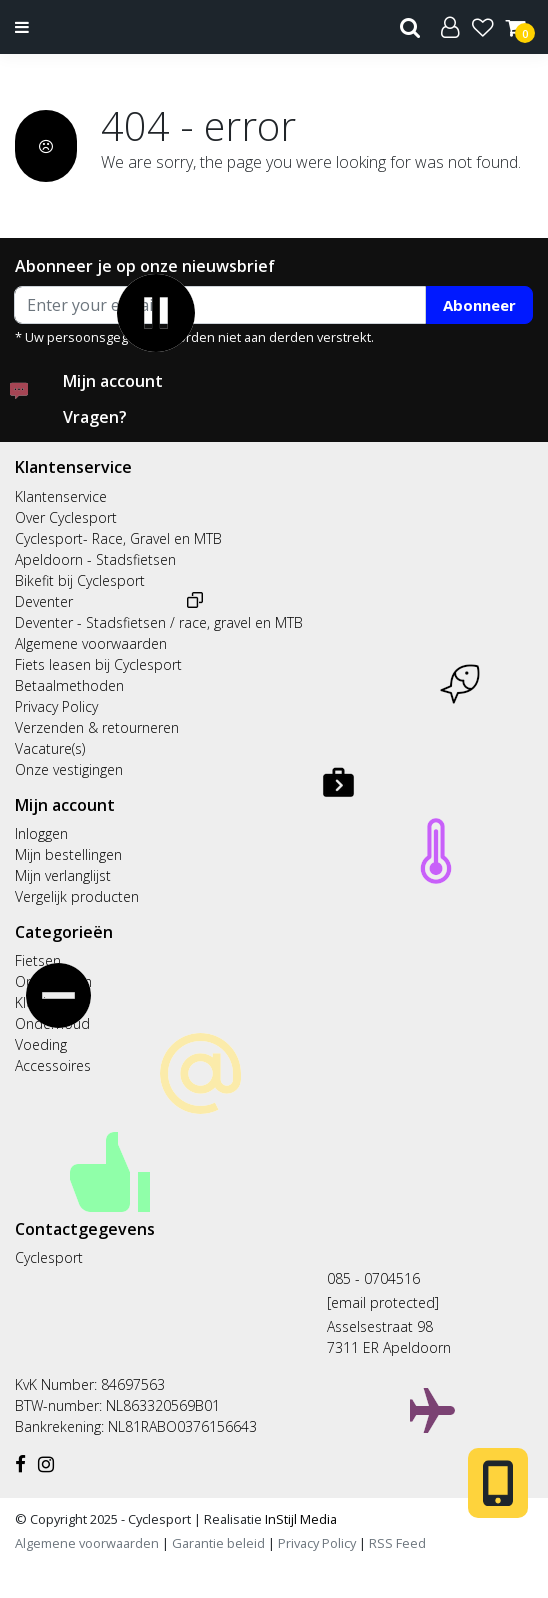  I want to click on pause media playback, so click(156, 313).